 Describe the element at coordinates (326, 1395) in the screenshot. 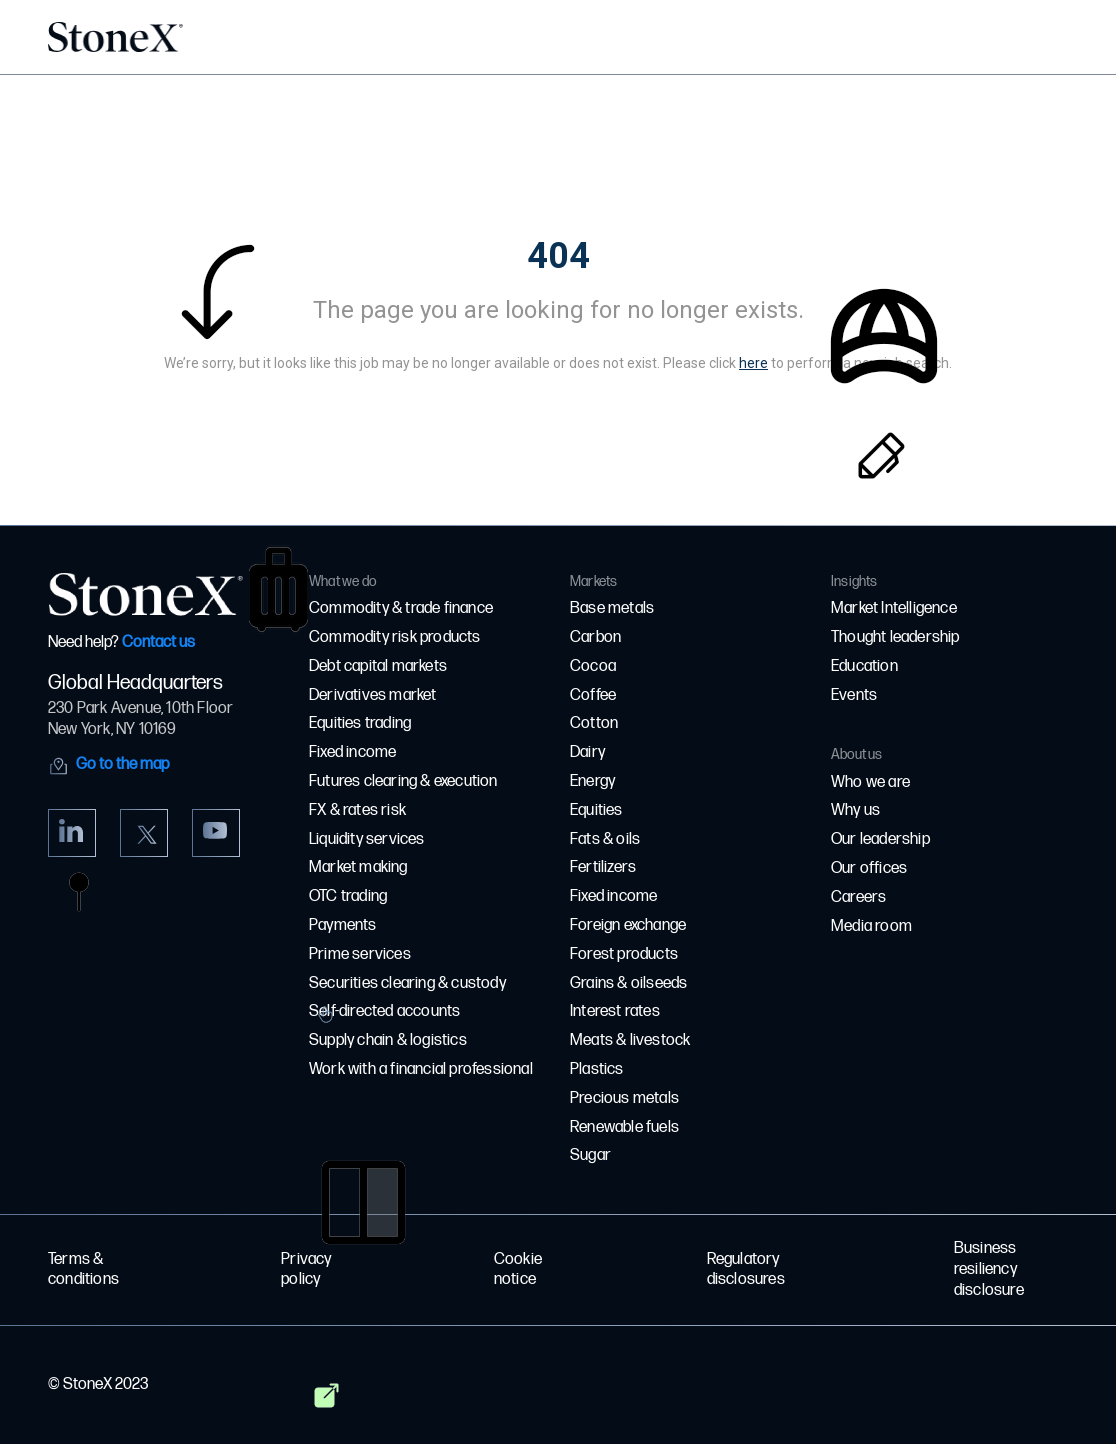

I see `open link in a new window` at that location.